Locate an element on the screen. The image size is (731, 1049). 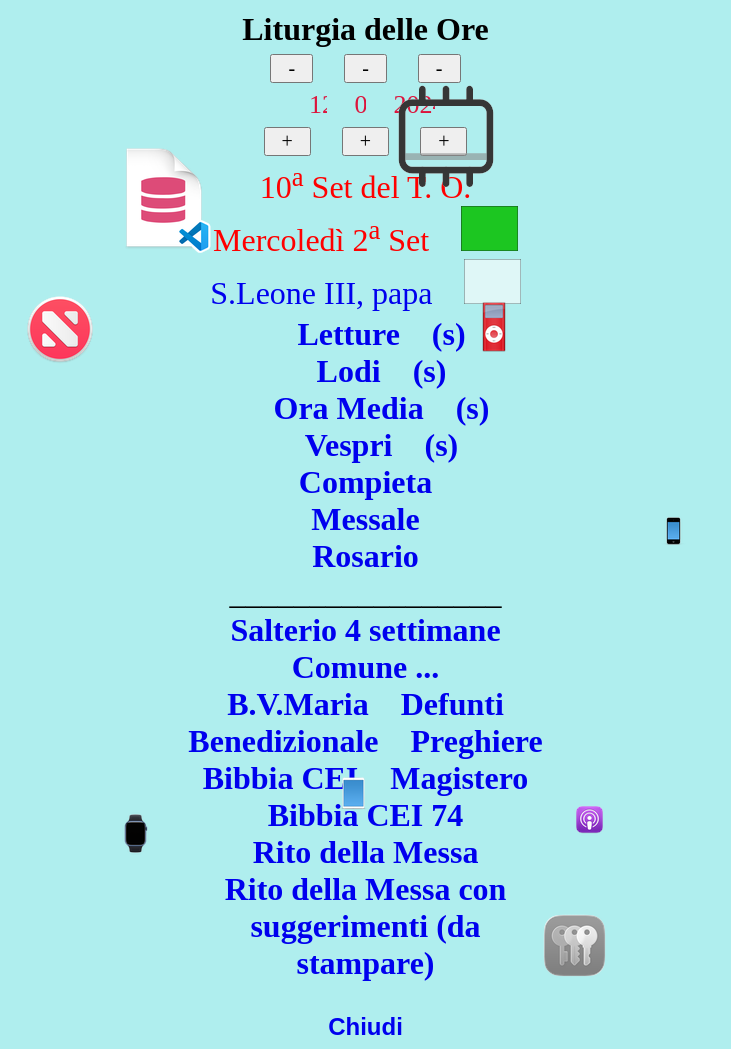
open Apple News preferences is located at coordinates (60, 329).